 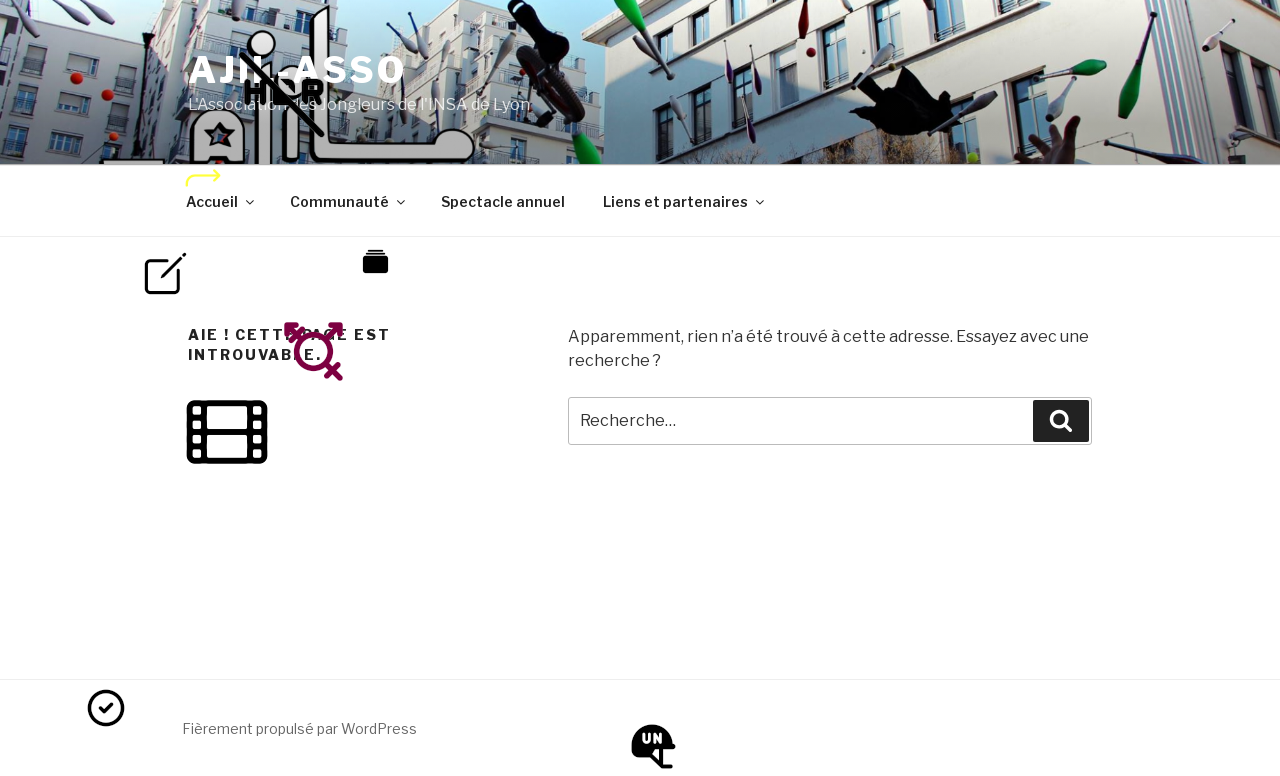 What do you see at coordinates (653, 746) in the screenshot?
I see `indicates united nations peacekeeping forces` at bounding box center [653, 746].